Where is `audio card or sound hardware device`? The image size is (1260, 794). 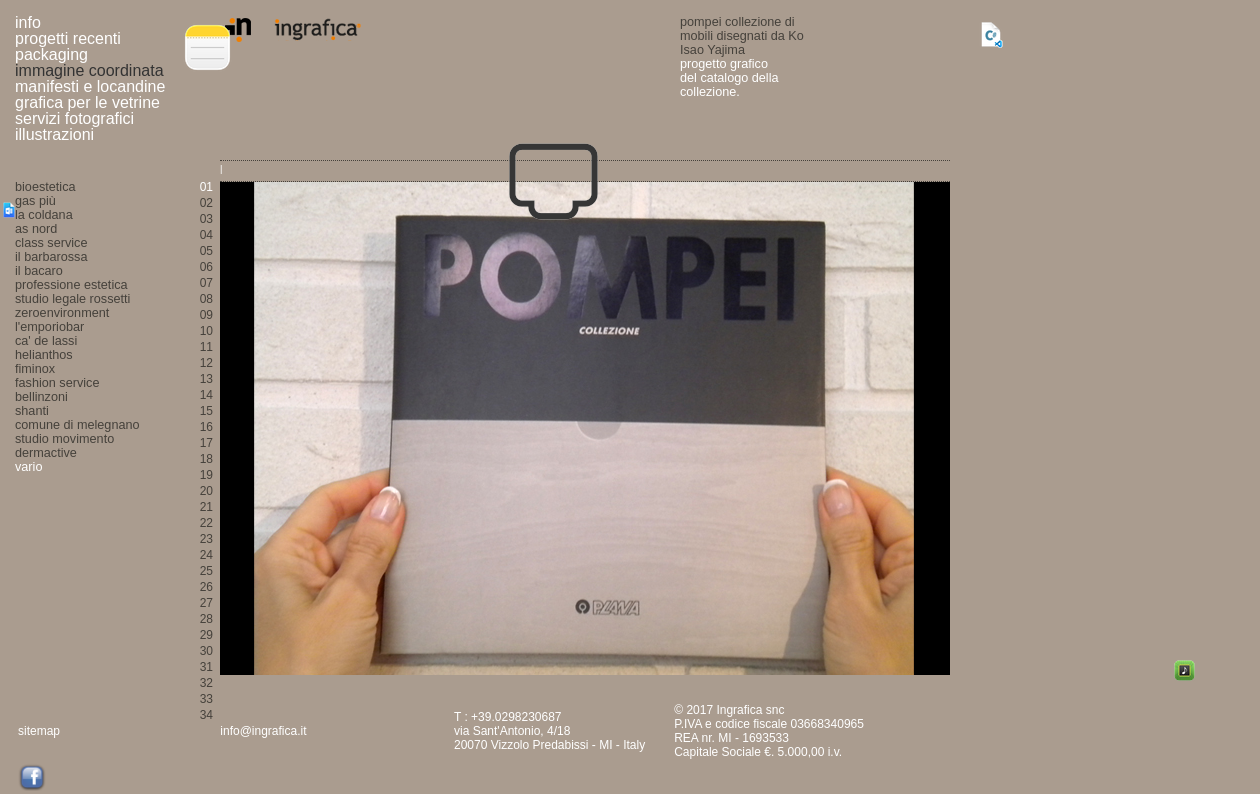
audio card or sound hardware device is located at coordinates (1184, 670).